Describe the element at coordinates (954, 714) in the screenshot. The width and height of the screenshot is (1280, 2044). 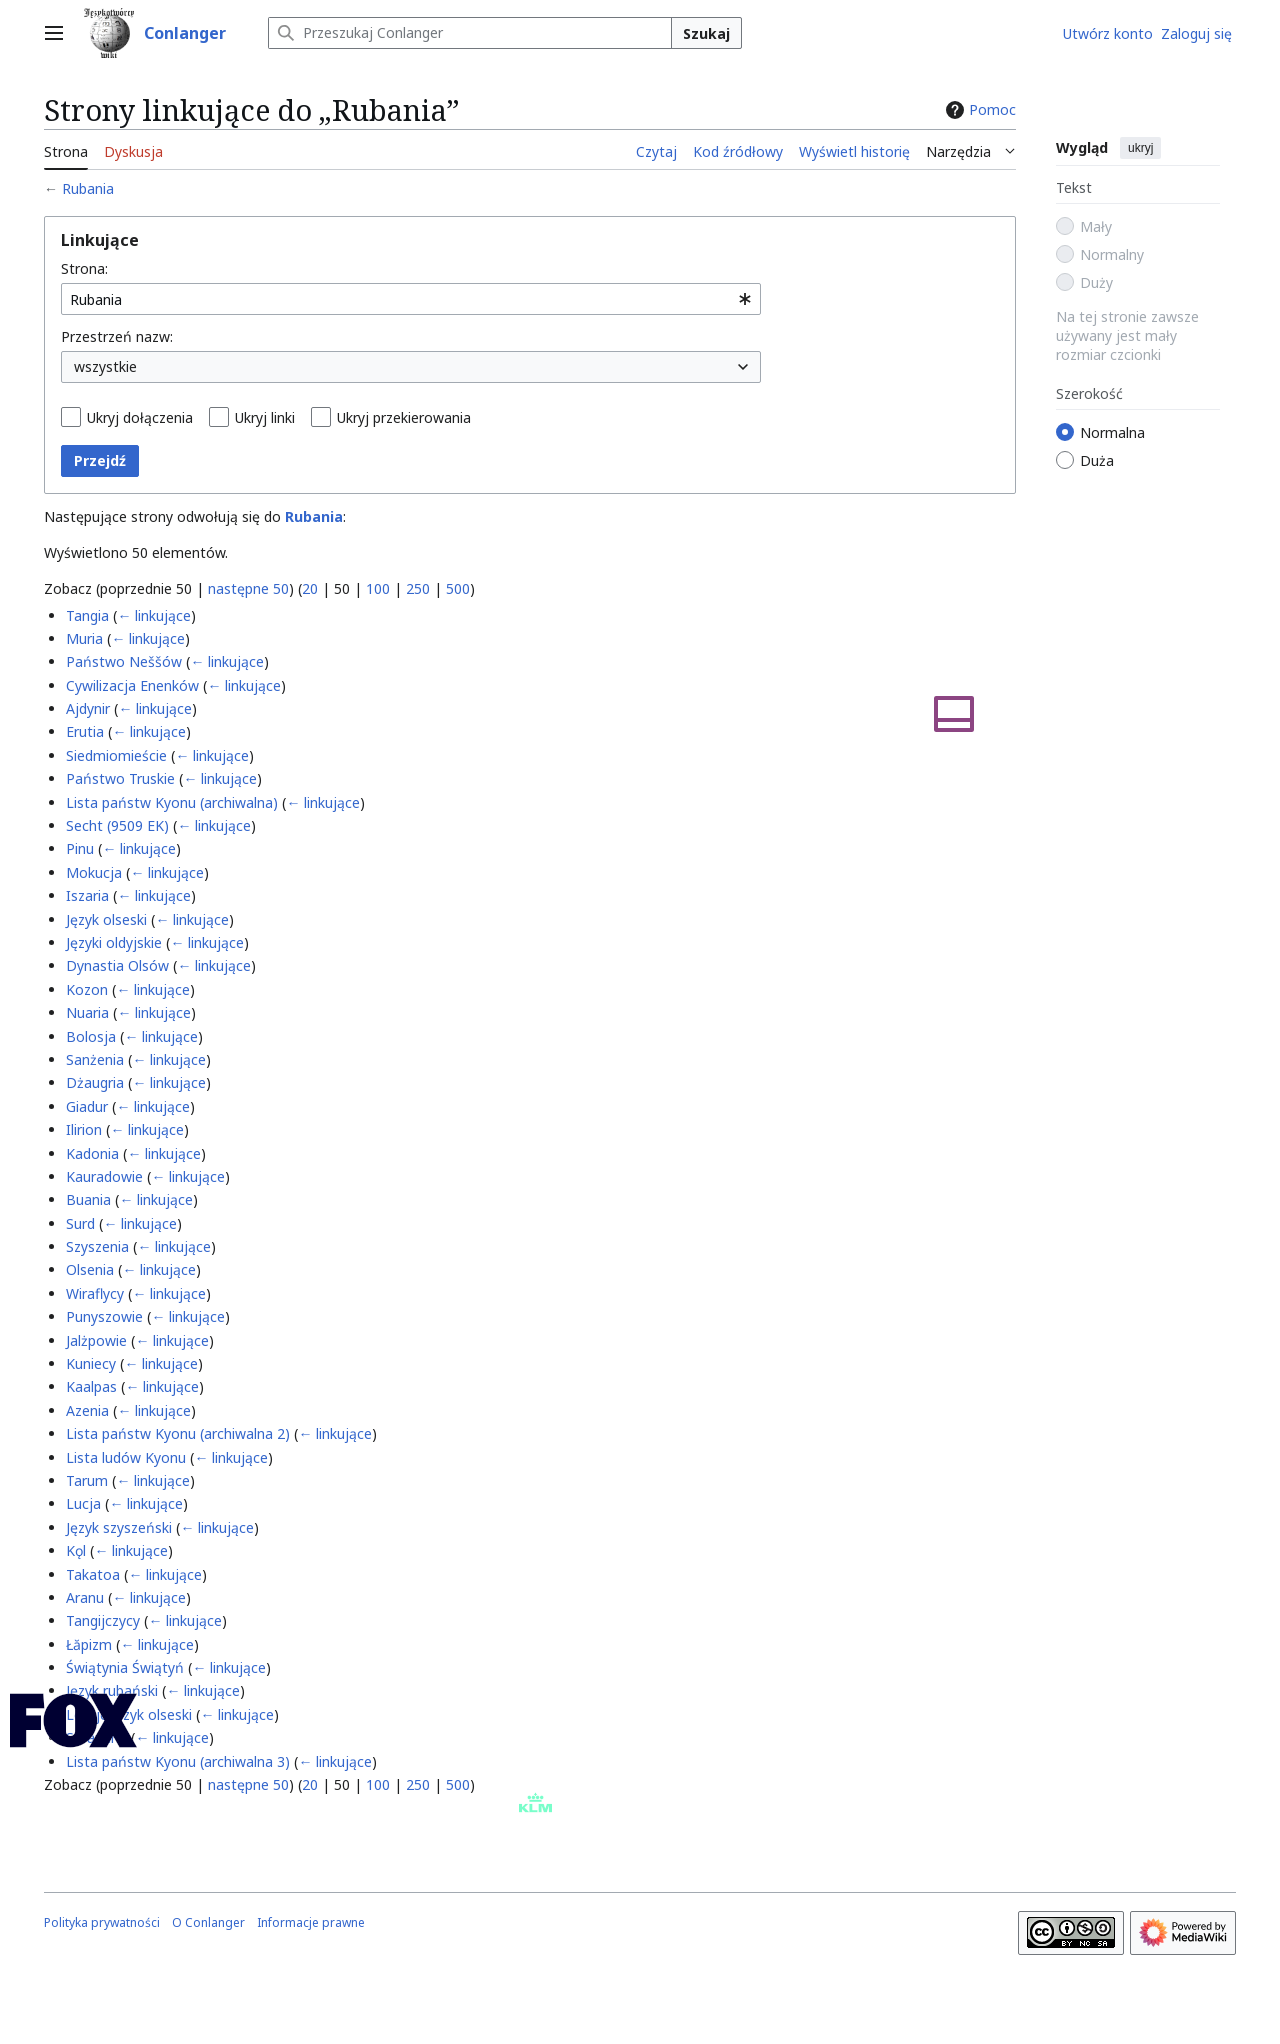
I see `switch to bottom panel layout` at that location.